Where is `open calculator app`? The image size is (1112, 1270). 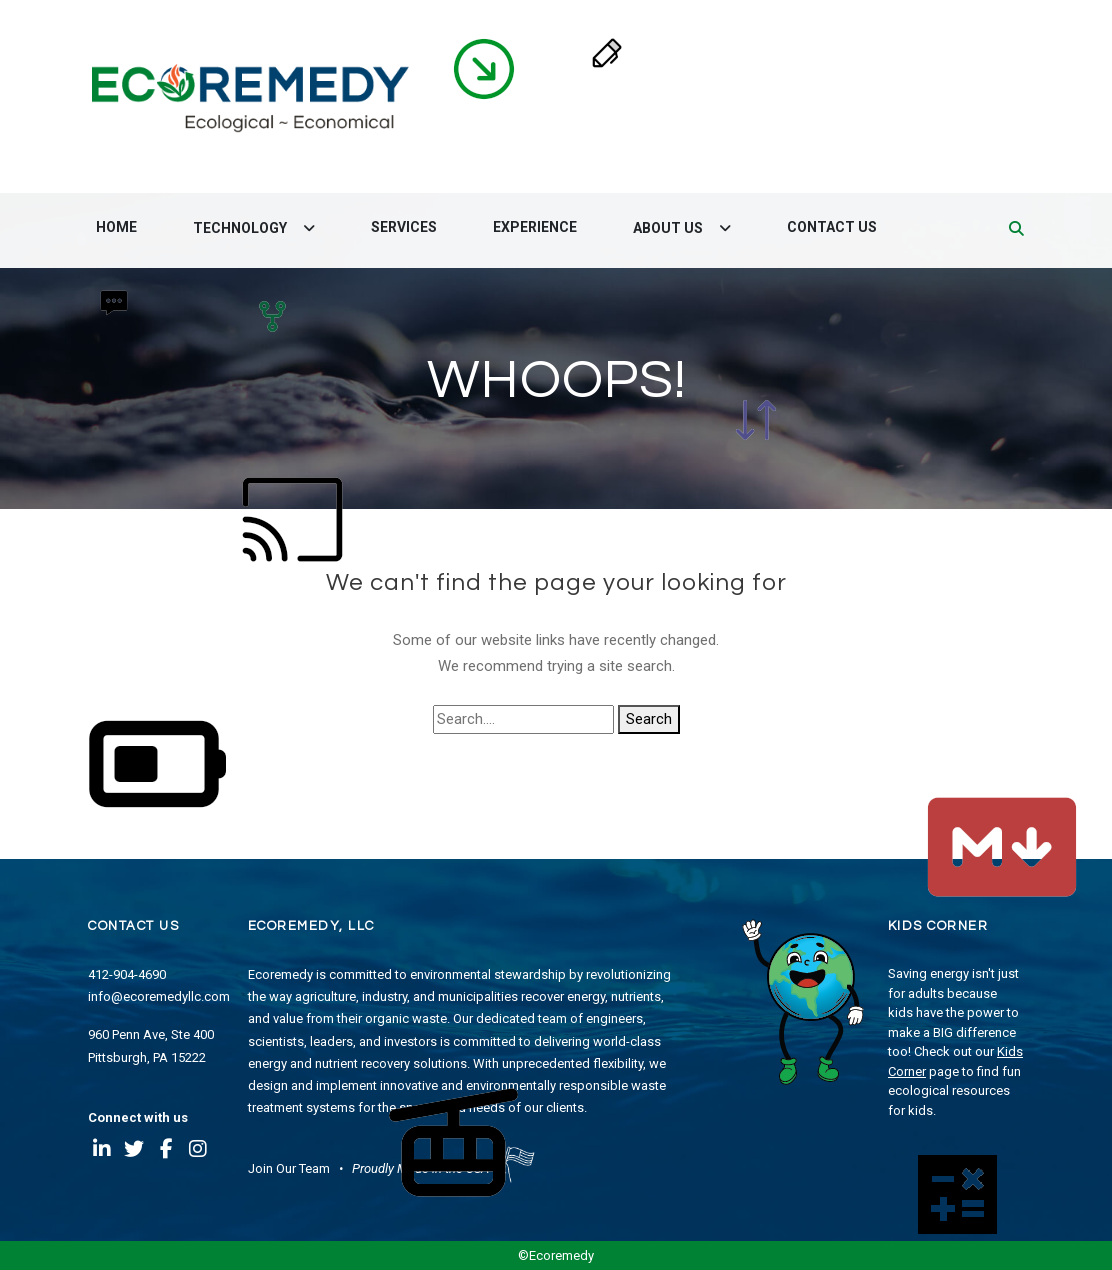 open calculator app is located at coordinates (957, 1194).